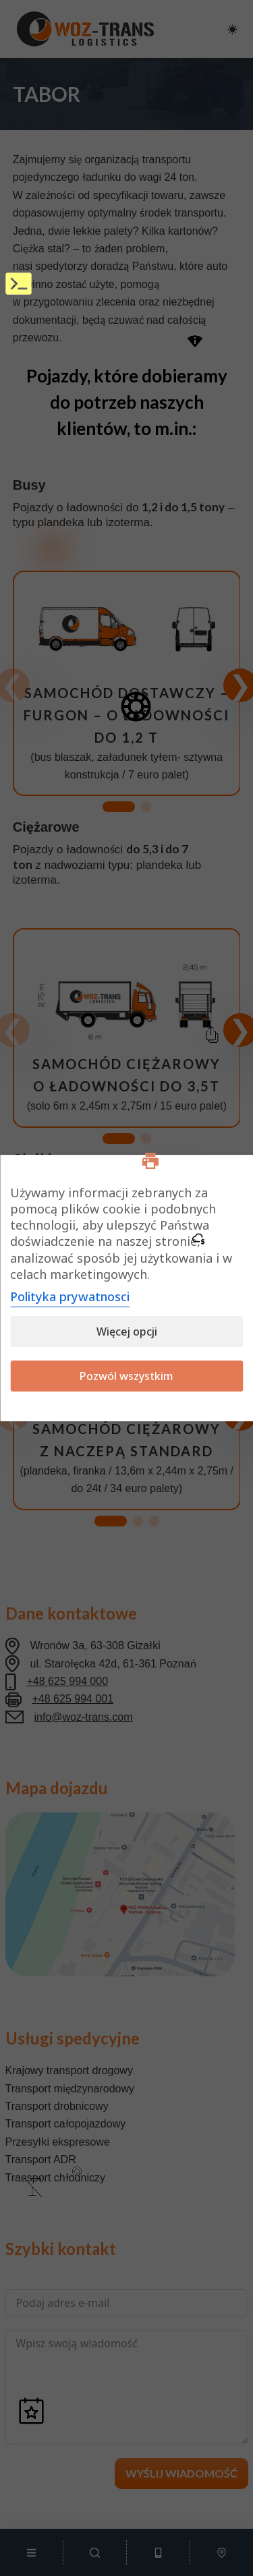 This screenshot has width=253, height=2576. What do you see at coordinates (195, 341) in the screenshot?
I see `scan for available wifi networks` at bounding box center [195, 341].